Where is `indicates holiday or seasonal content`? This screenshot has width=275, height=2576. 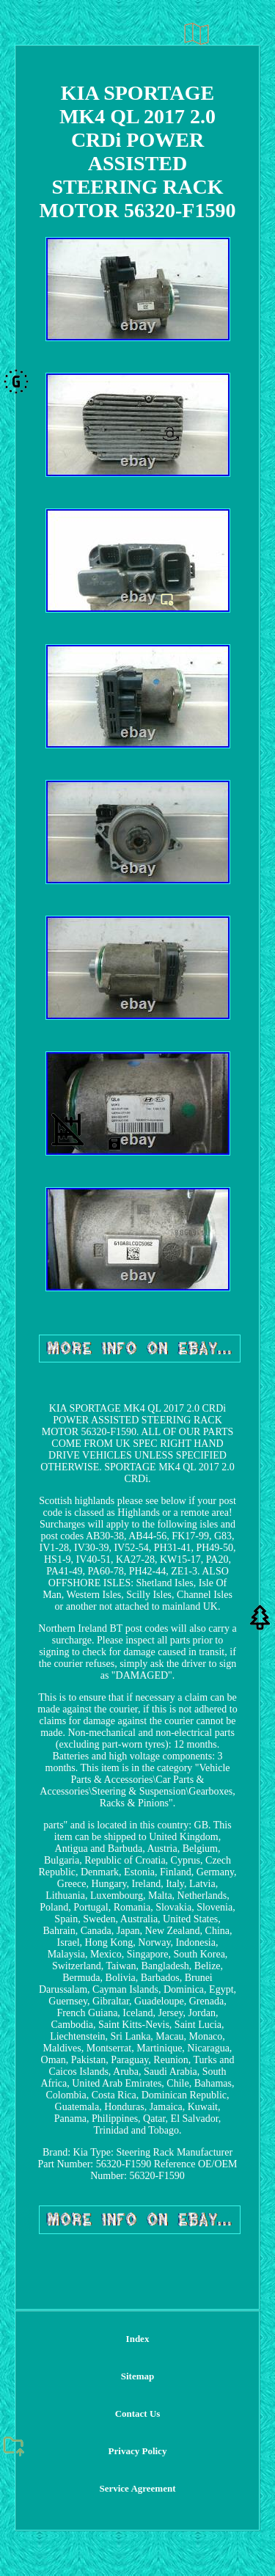
indicates holiday or seasonal content is located at coordinates (260, 1617).